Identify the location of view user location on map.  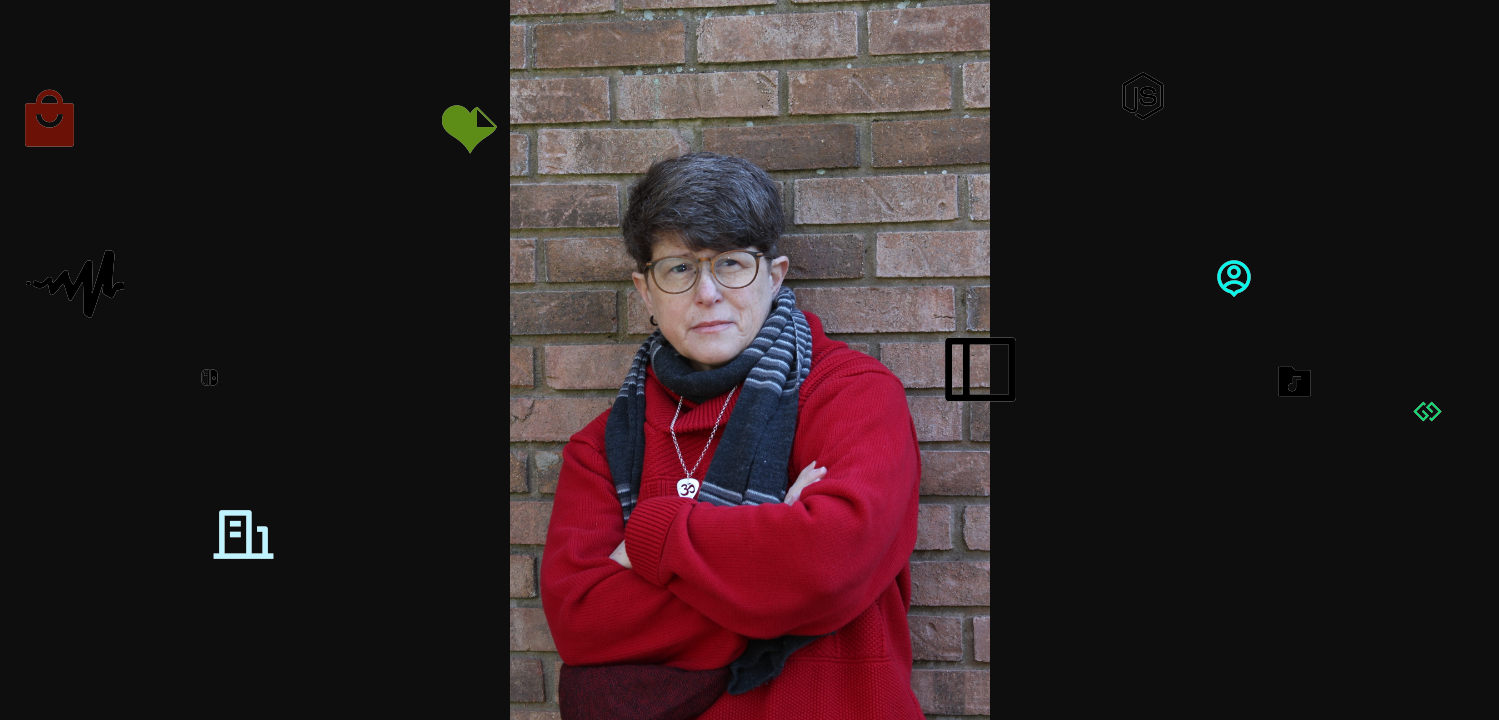
(1234, 277).